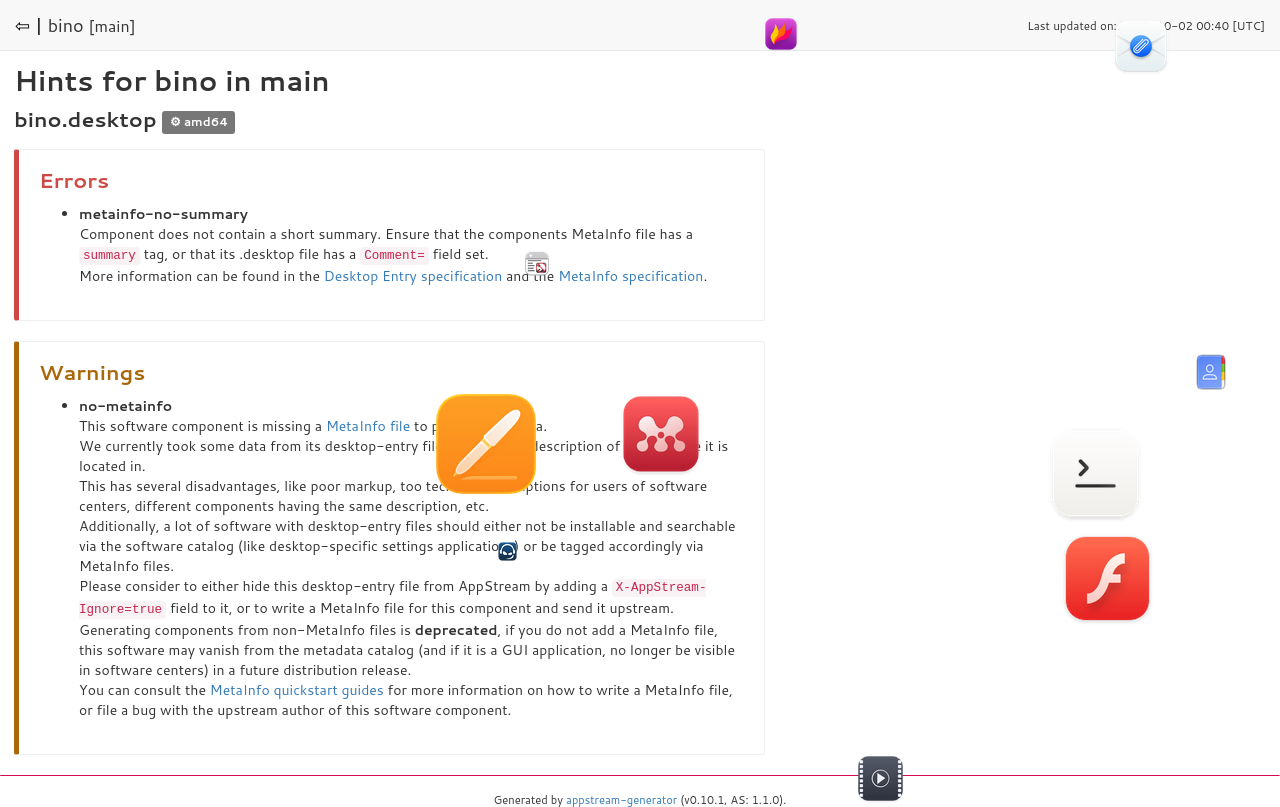  What do you see at coordinates (1095, 473) in the screenshot?
I see `open terminal or command line interface` at bounding box center [1095, 473].